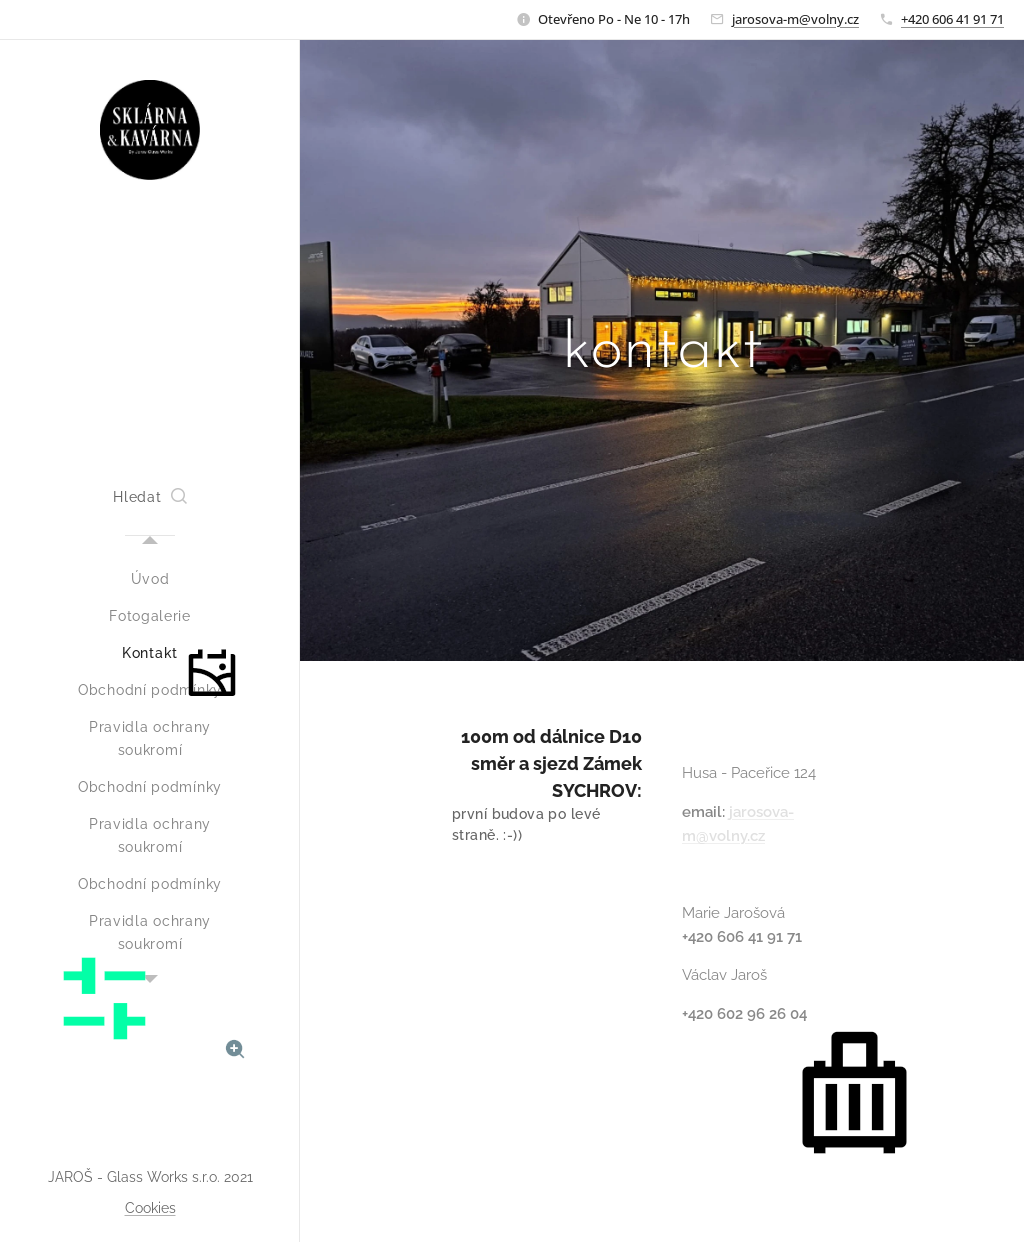  Describe the element at coordinates (212, 675) in the screenshot. I see `view photo gallery` at that location.